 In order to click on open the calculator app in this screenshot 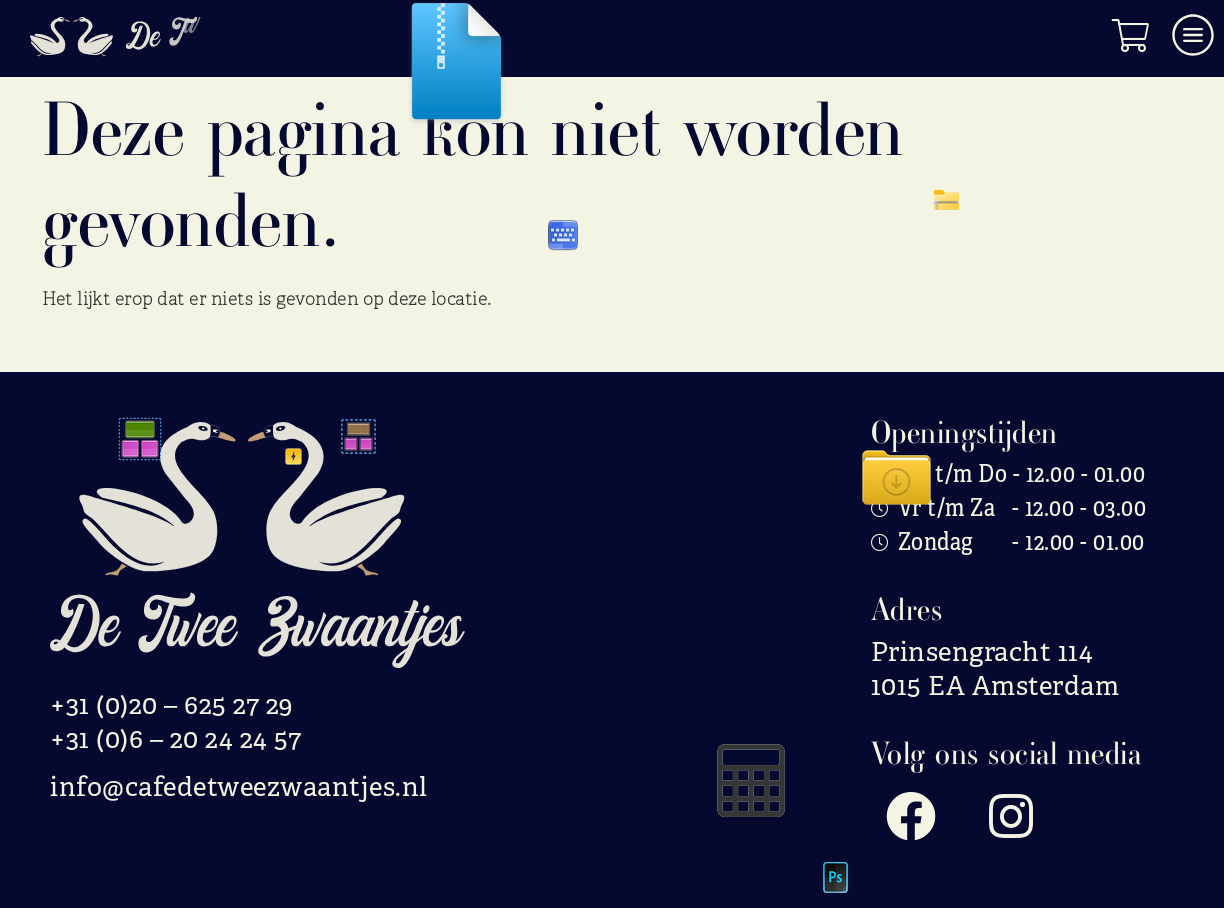, I will do `click(748, 780)`.